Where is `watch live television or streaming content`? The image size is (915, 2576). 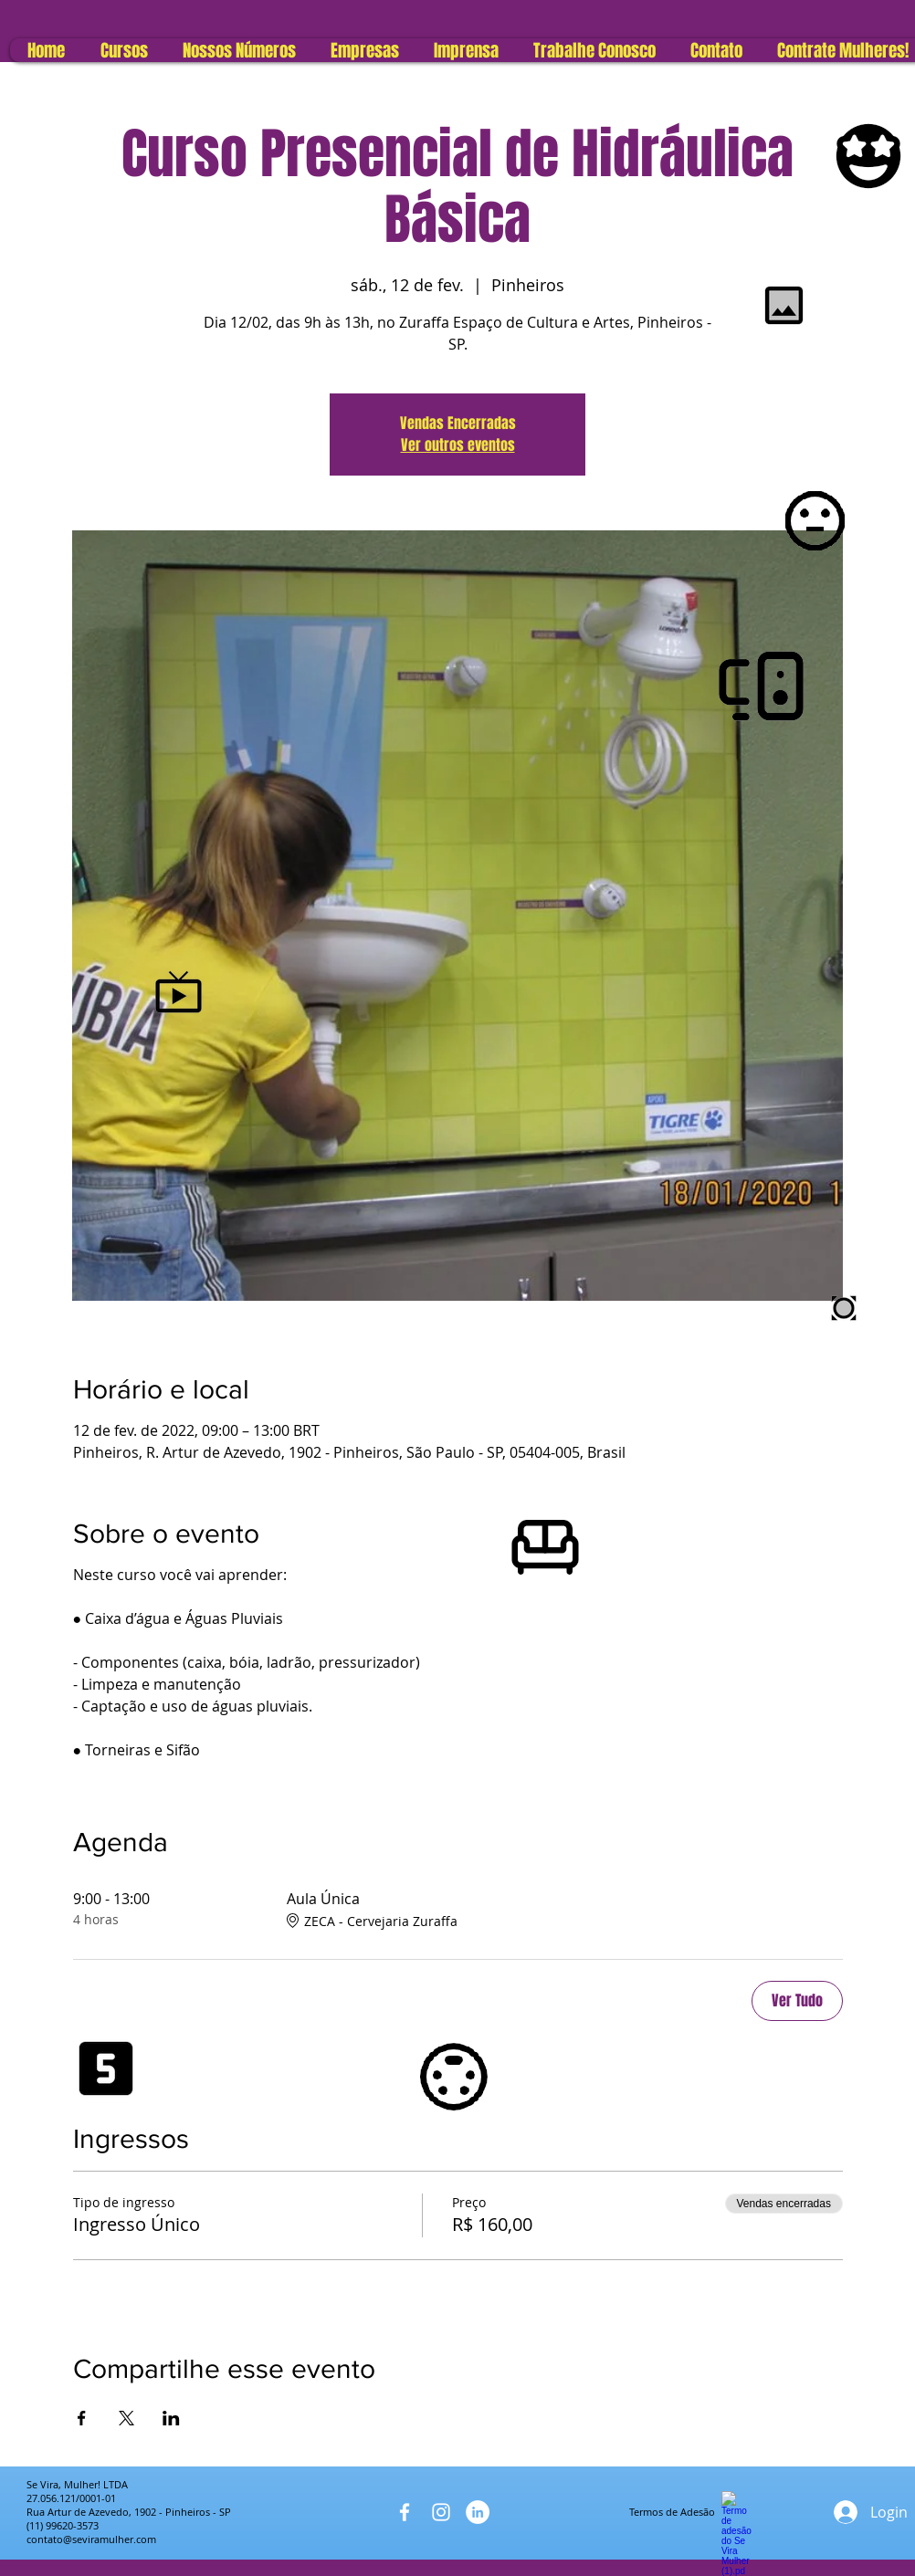
watch live television or streaming content is located at coordinates (178, 991).